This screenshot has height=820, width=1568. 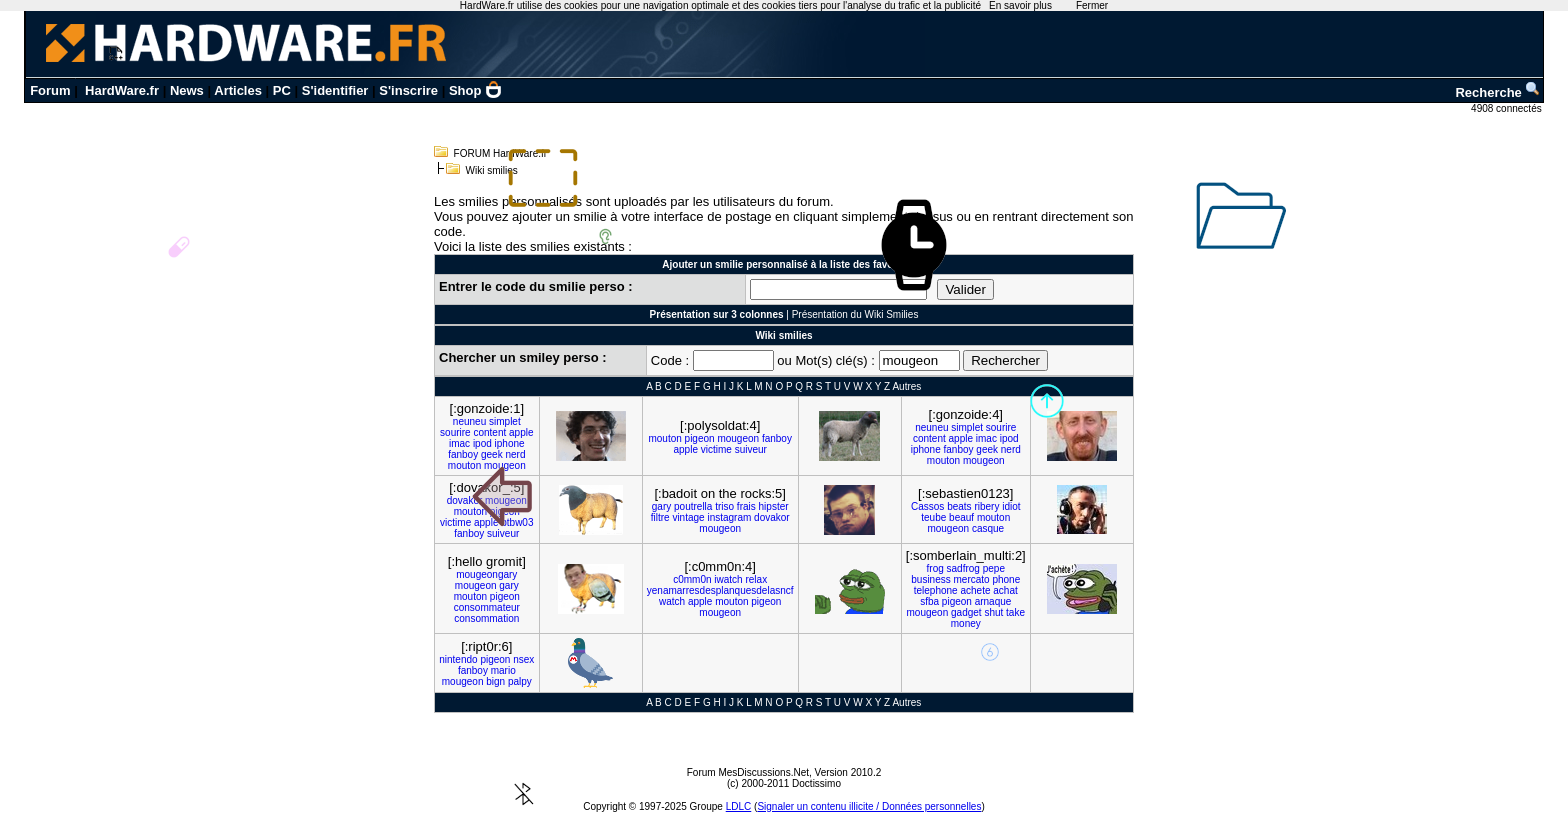 What do you see at coordinates (990, 652) in the screenshot?
I see `indicates step six in a numbered sequence` at bounding box center [990, 652].